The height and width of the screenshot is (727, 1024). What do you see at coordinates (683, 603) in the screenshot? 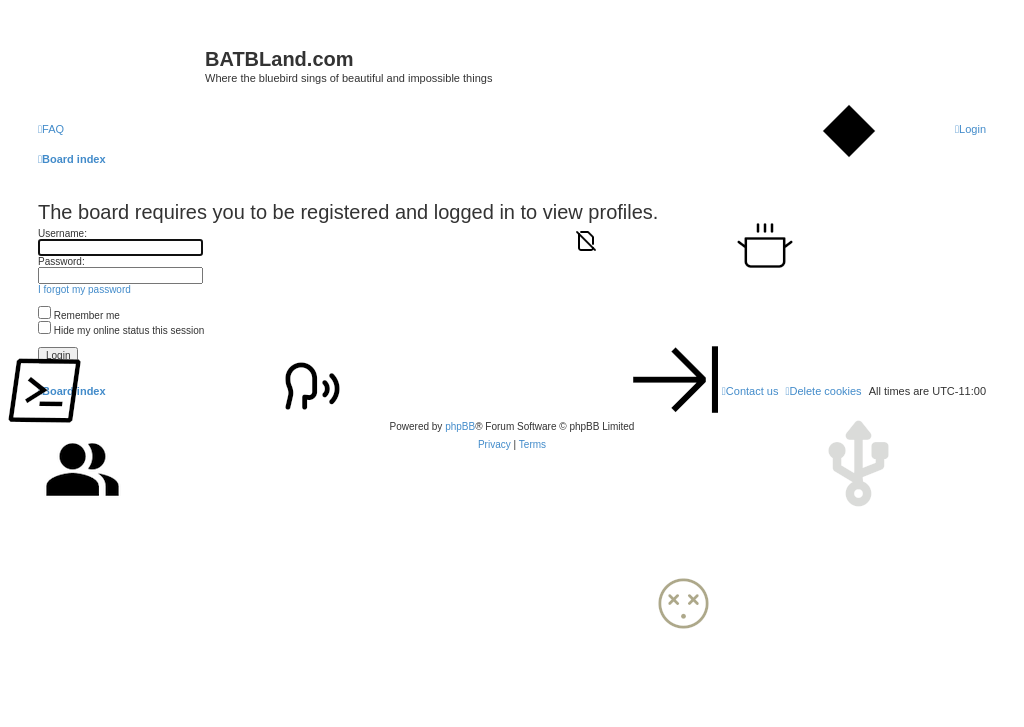
I see `indicates an error or failed action` at bounding box center [683, 603].